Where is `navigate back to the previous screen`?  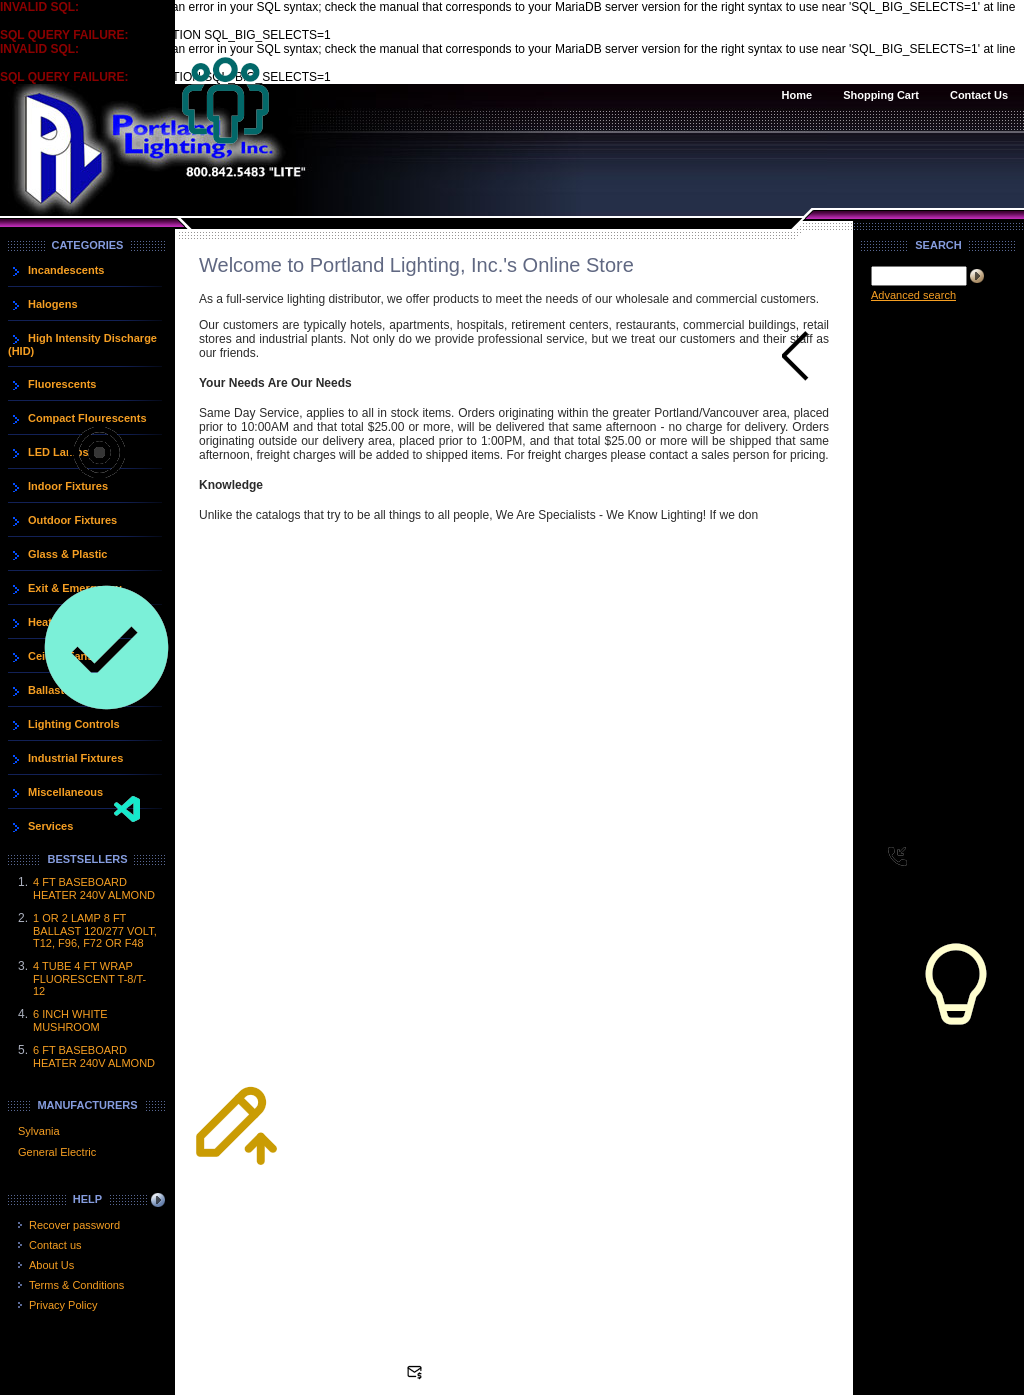 navigate back to the previous screen is located at coordinates (797, 356).